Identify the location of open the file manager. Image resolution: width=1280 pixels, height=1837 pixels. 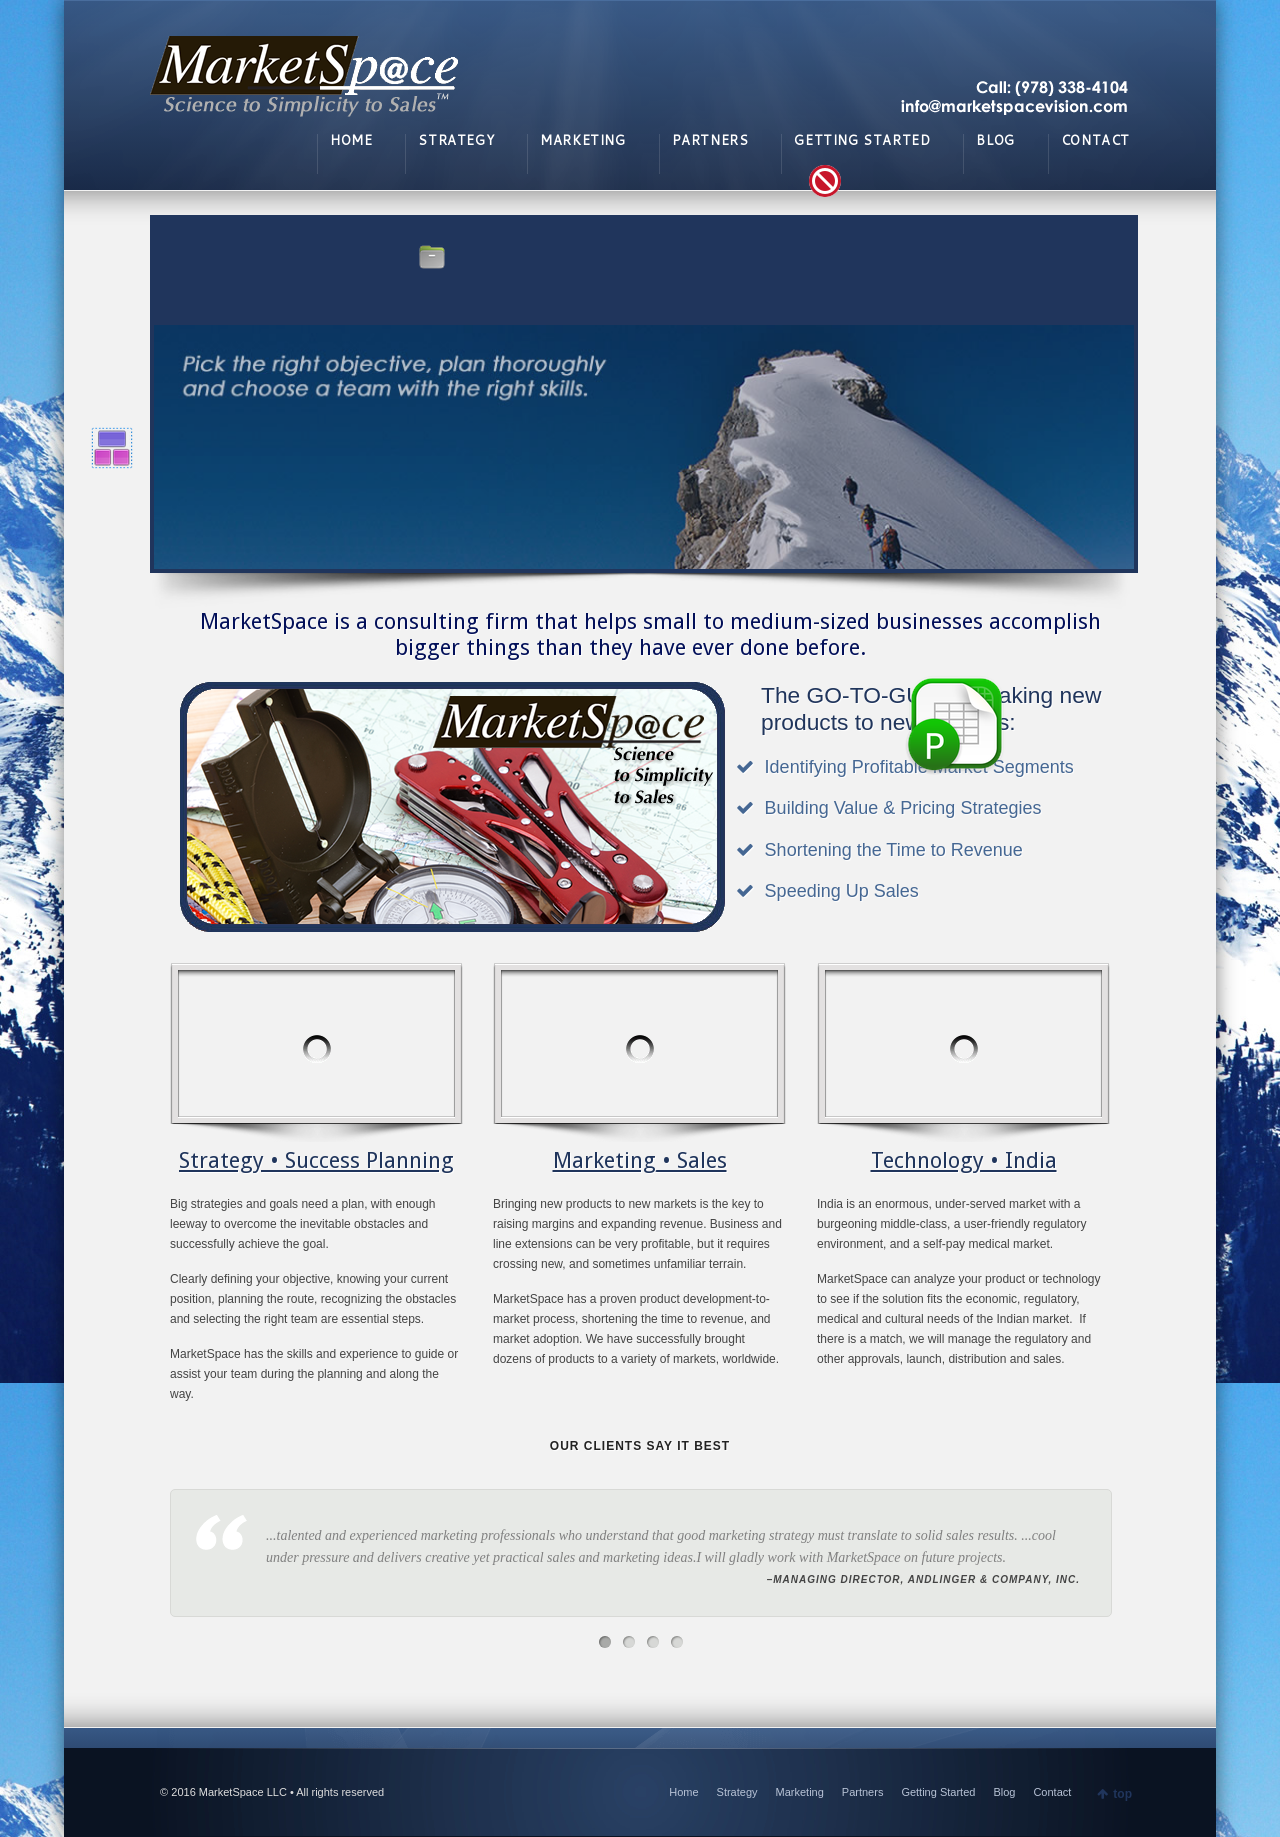
(432, 257).